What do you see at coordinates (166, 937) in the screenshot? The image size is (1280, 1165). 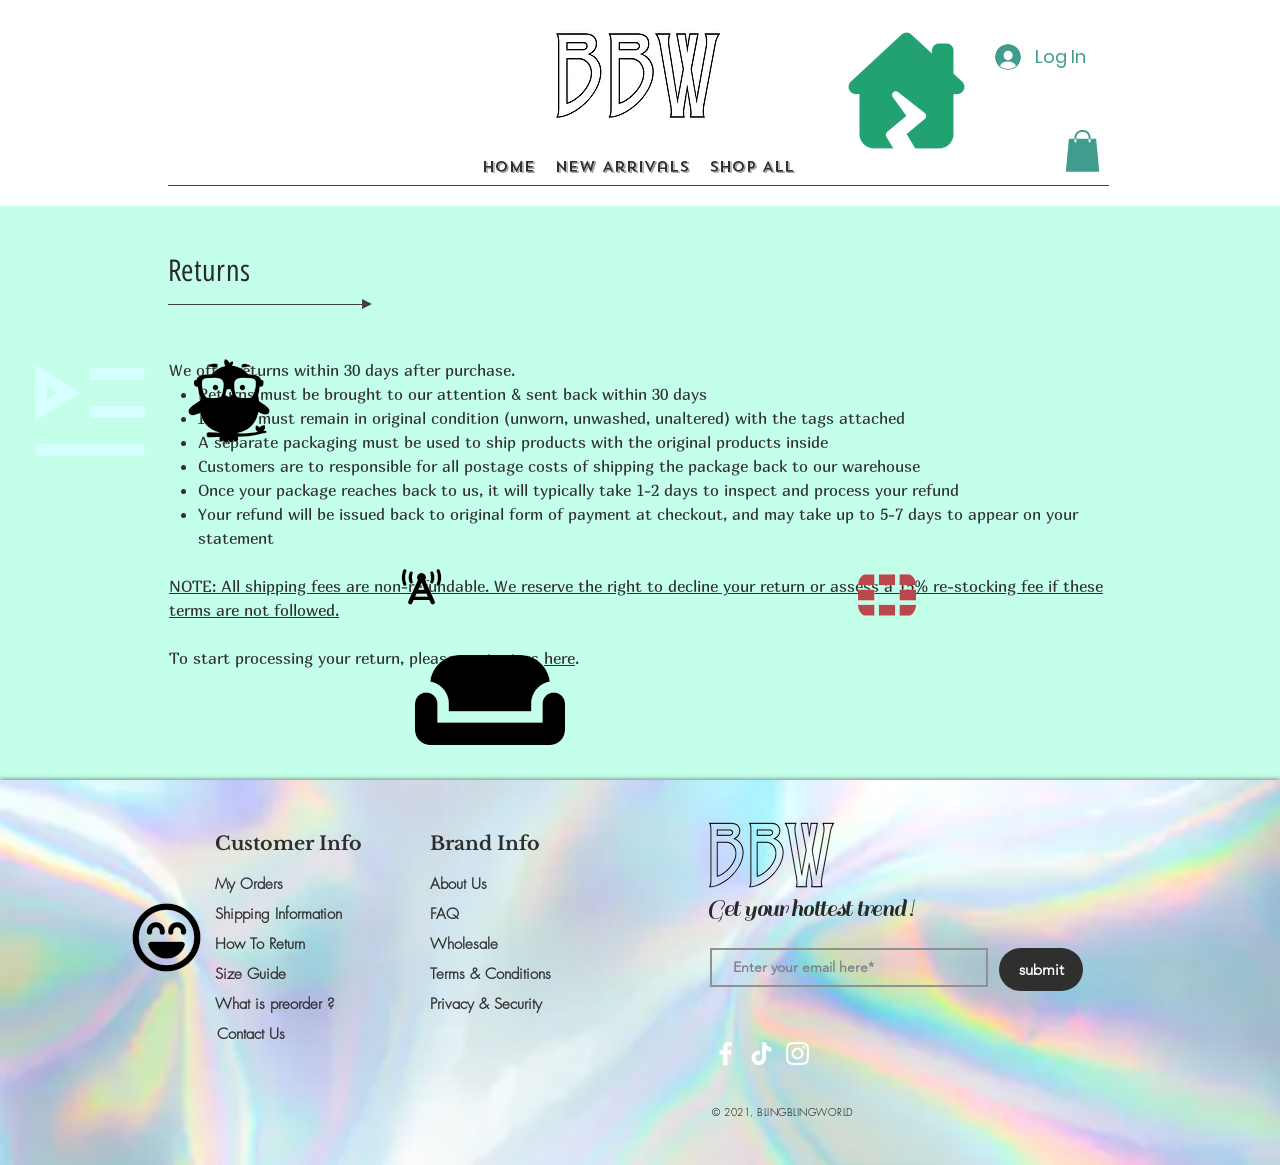 I see `add a laughing emoji reaction` at bounding box center [166, 937].